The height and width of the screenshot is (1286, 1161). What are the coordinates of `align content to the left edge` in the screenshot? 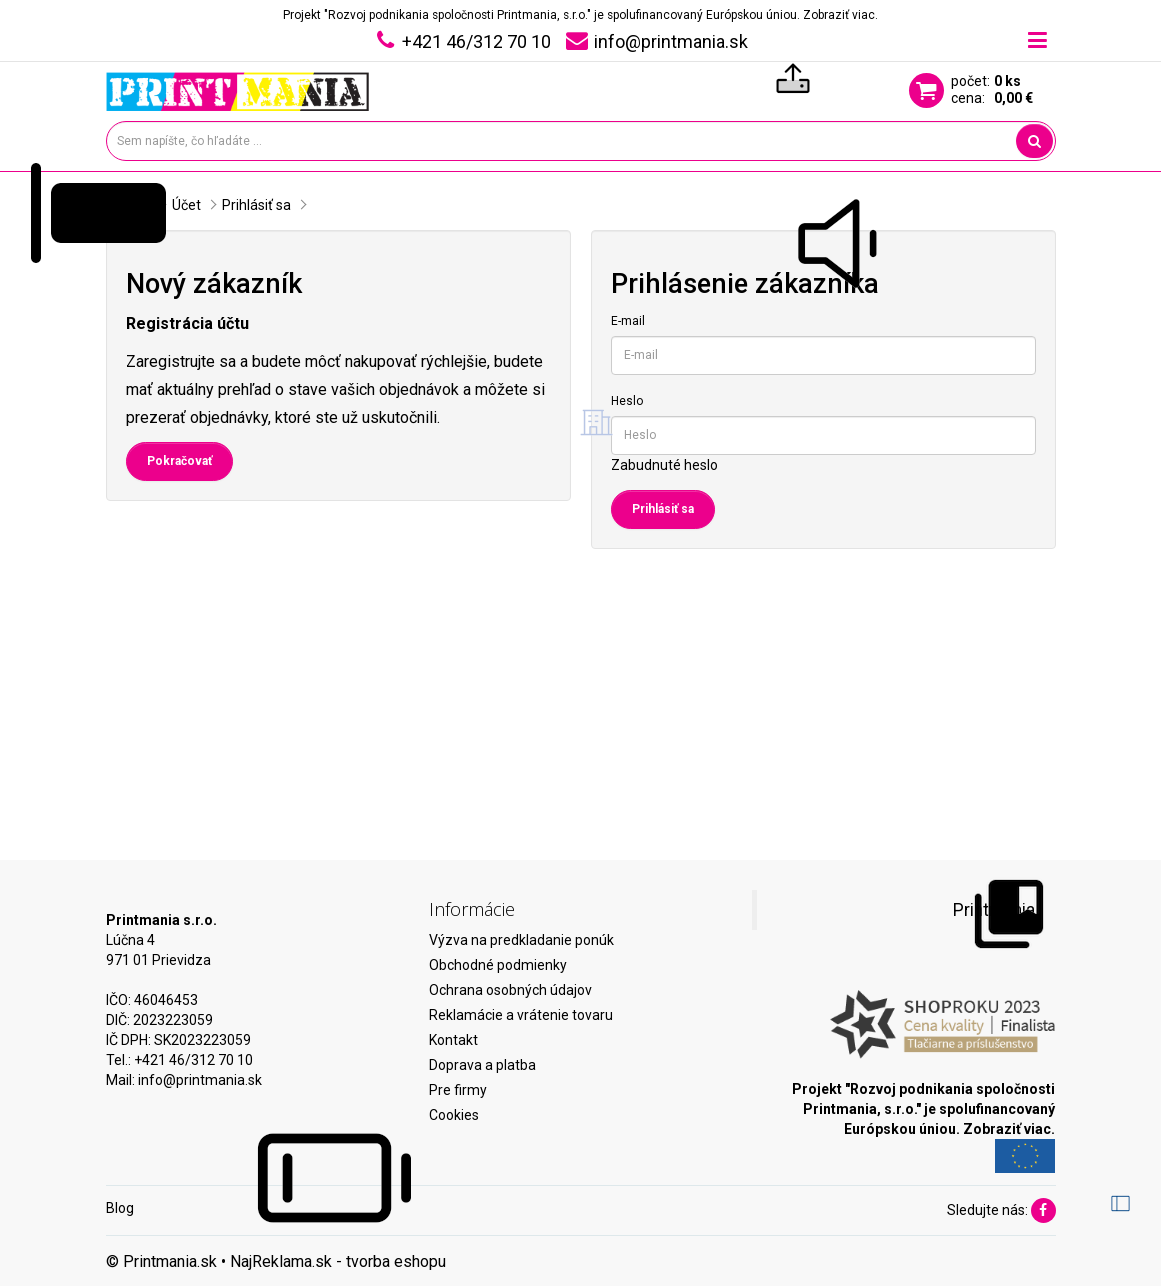 It's located at (96, 213).